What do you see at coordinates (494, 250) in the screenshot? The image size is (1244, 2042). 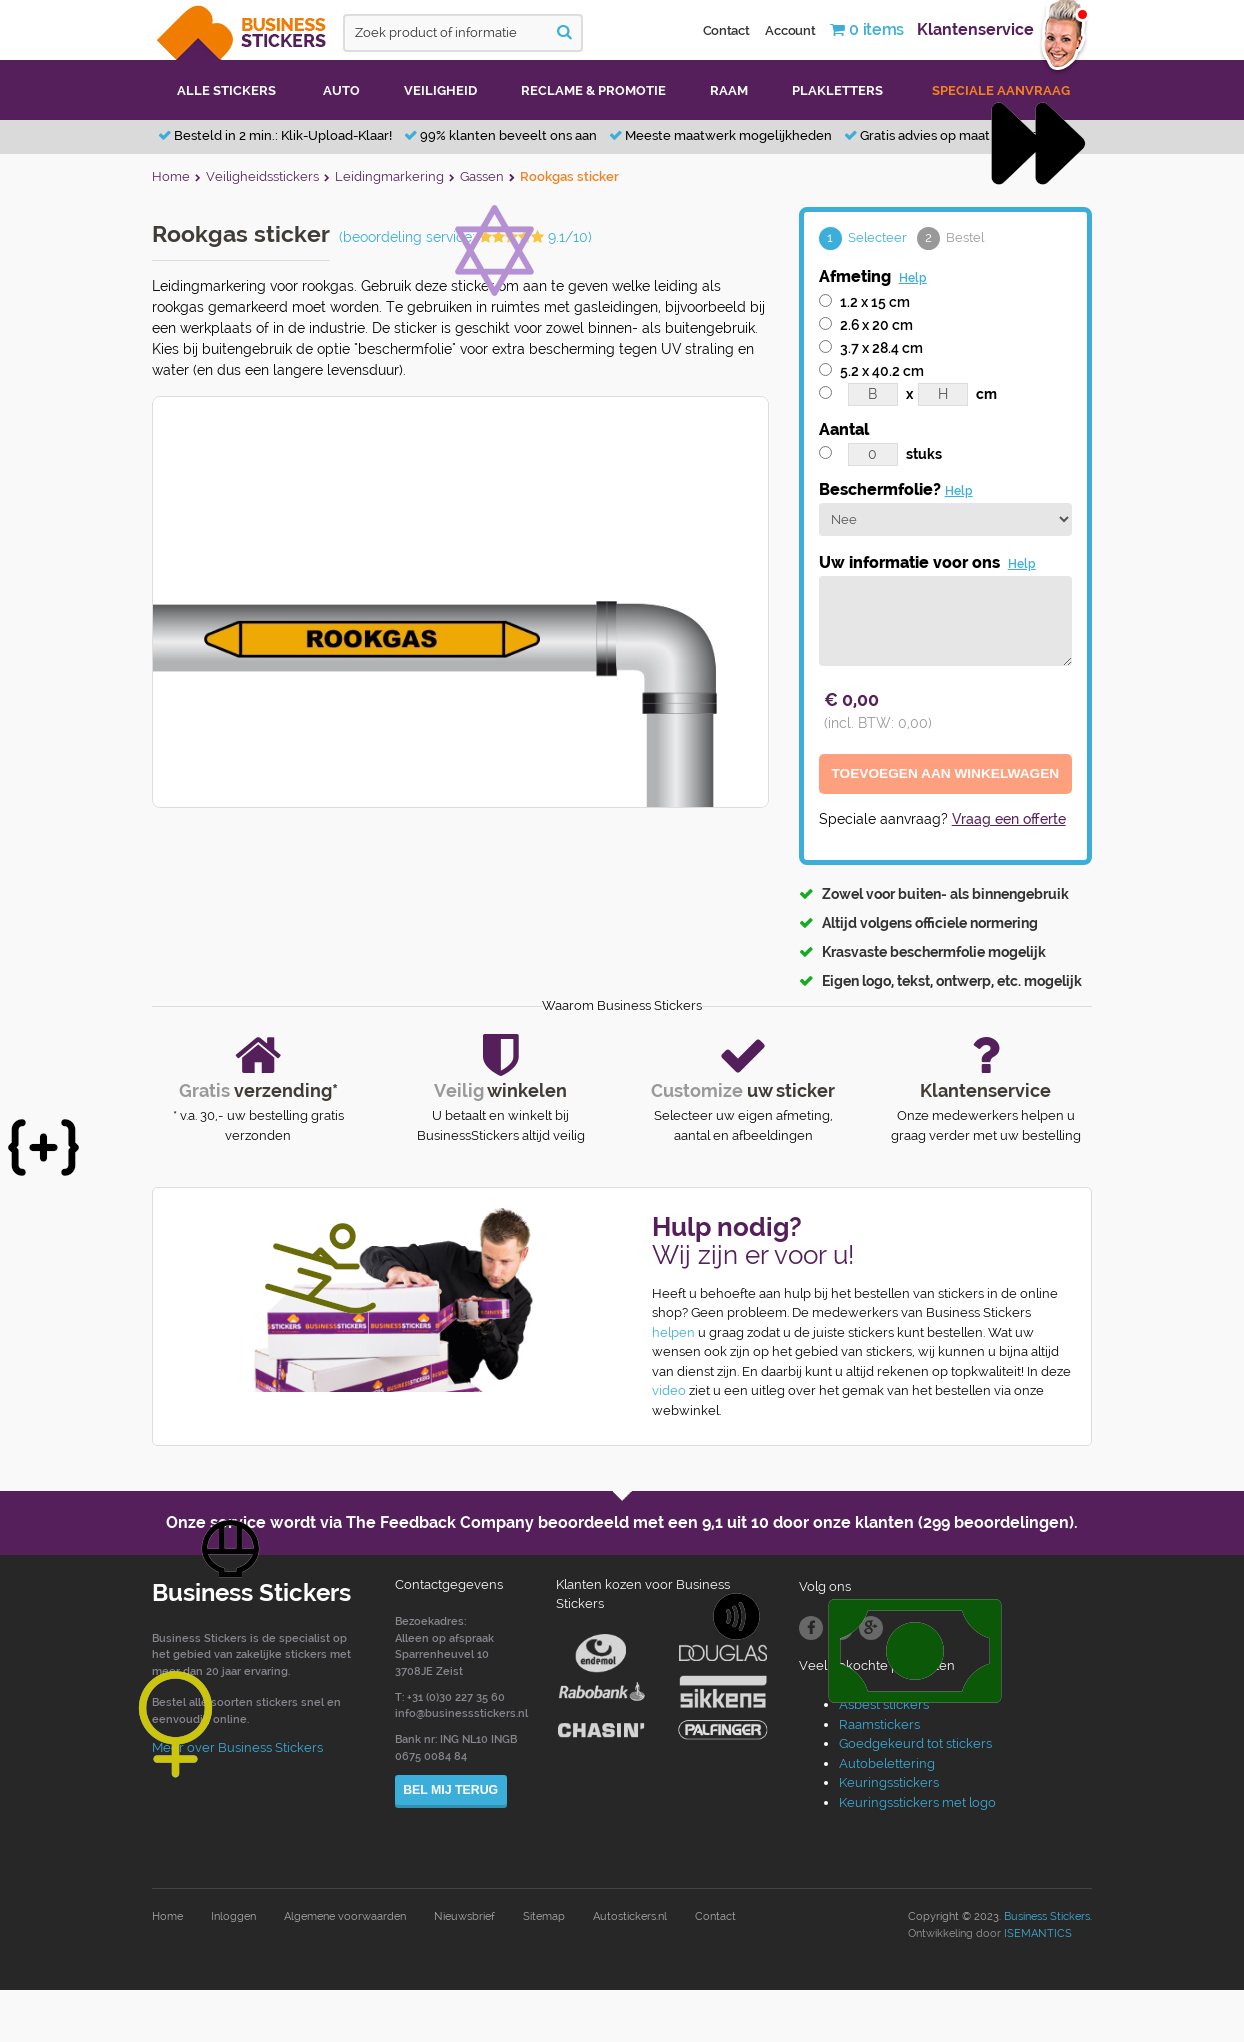 I see `indicates jewish religious content or services` at bounding box center [494, 250].